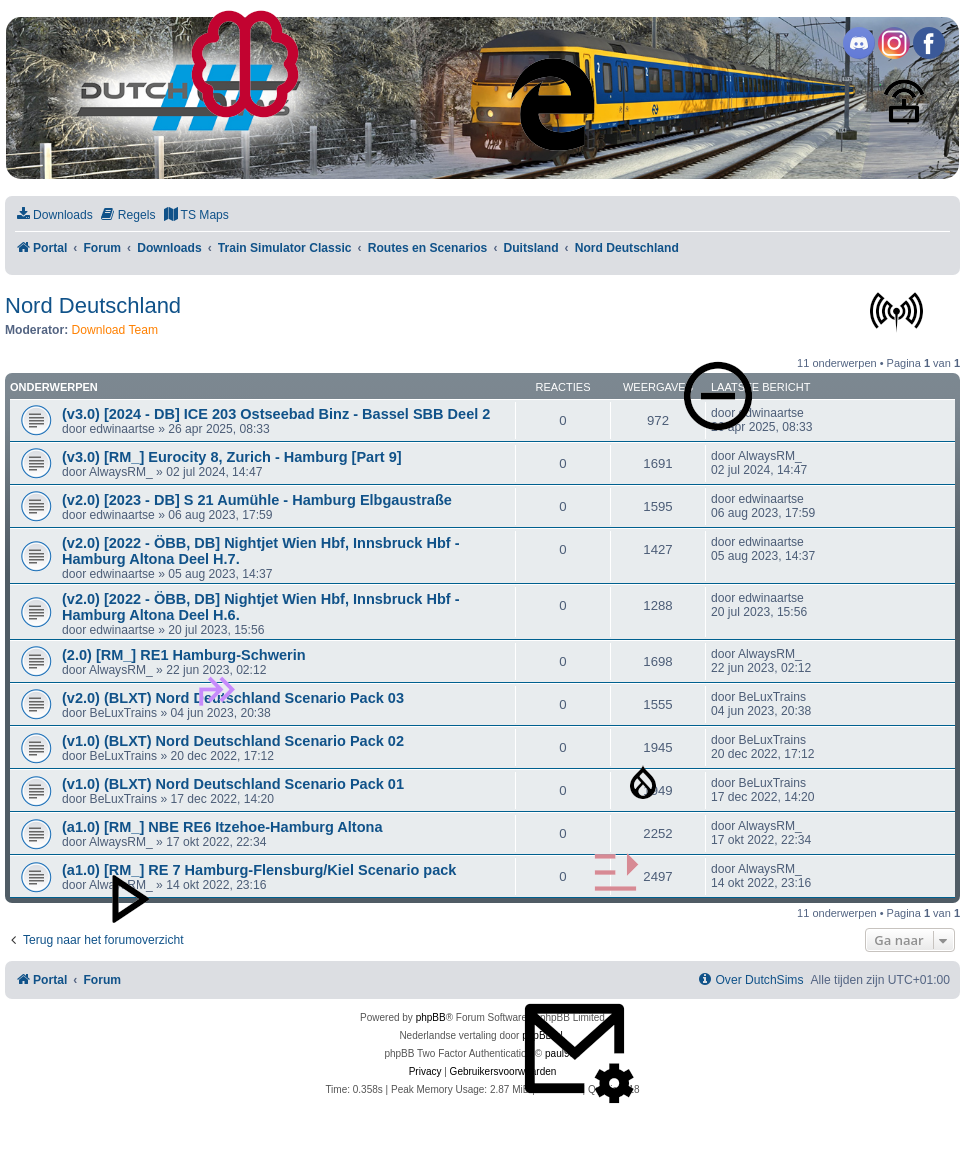 The height and width of the screenshot is (1157, 965). I want to click on access AI or machine learning features, so click(245, 64).